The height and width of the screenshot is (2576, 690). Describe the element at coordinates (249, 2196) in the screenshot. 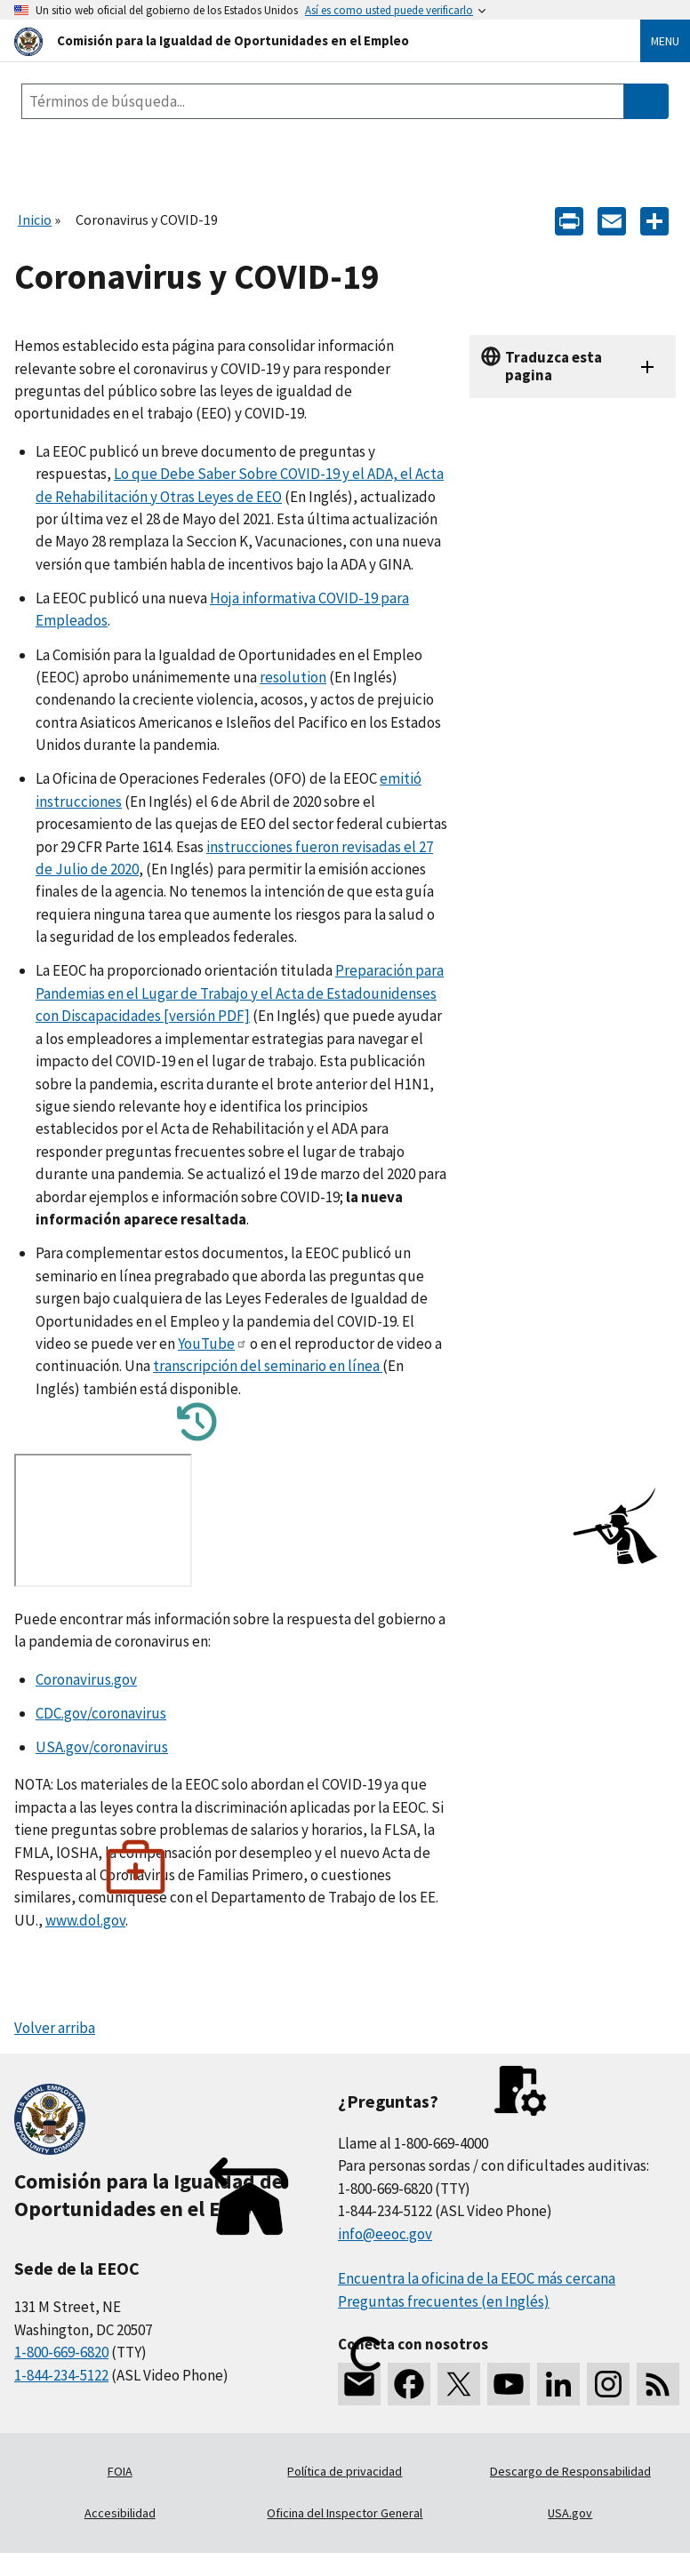

I see `return to campsite or base location` at that location.